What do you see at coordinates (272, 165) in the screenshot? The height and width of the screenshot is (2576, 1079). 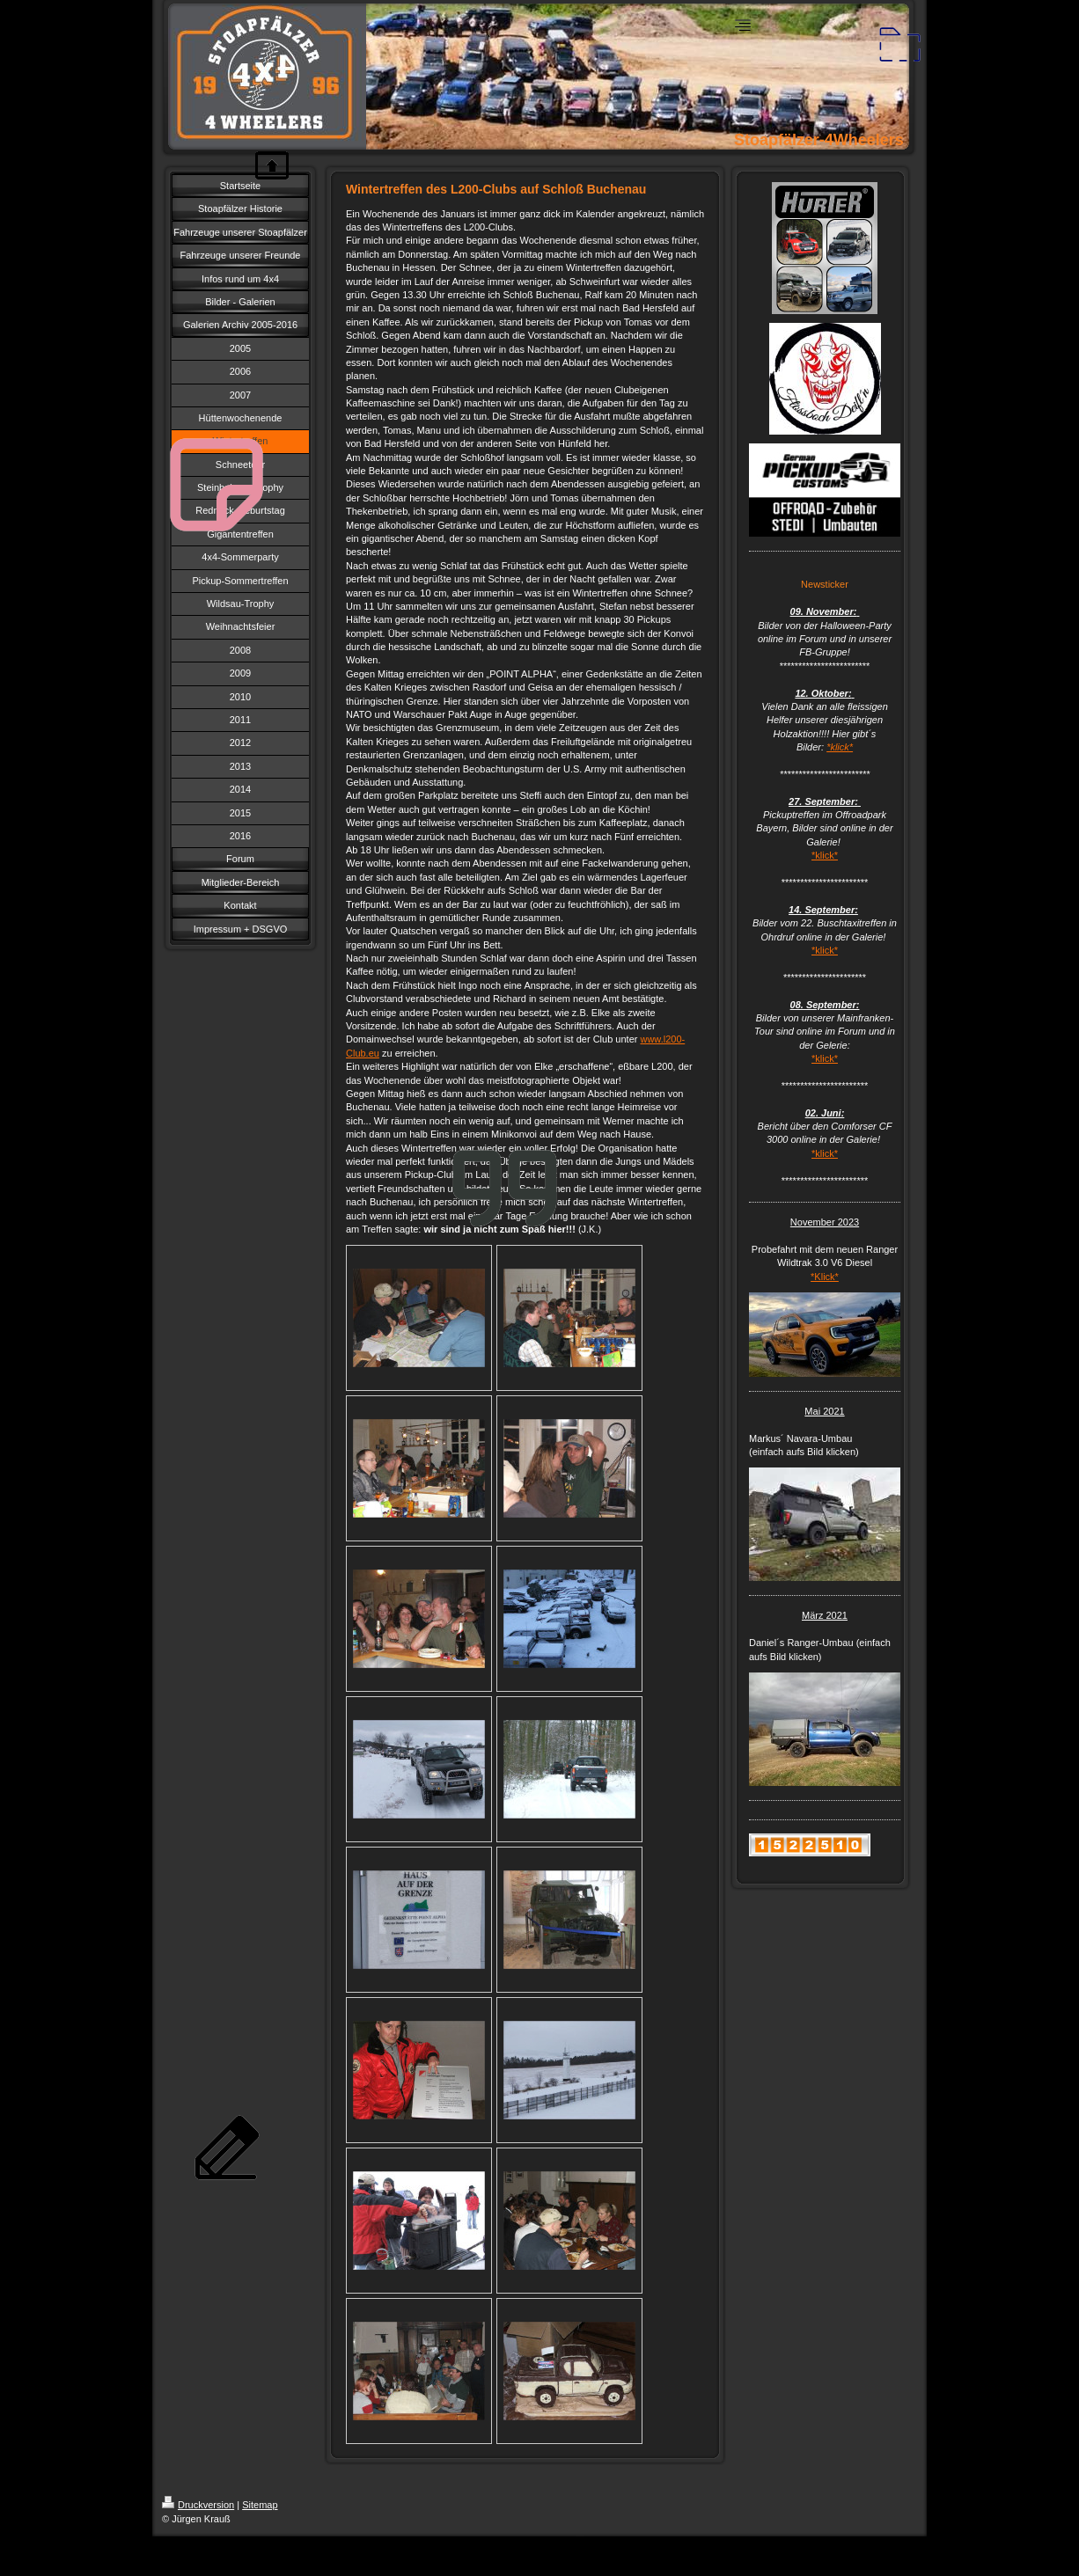 I see `present to all participants` at bounding box center [272, 165].